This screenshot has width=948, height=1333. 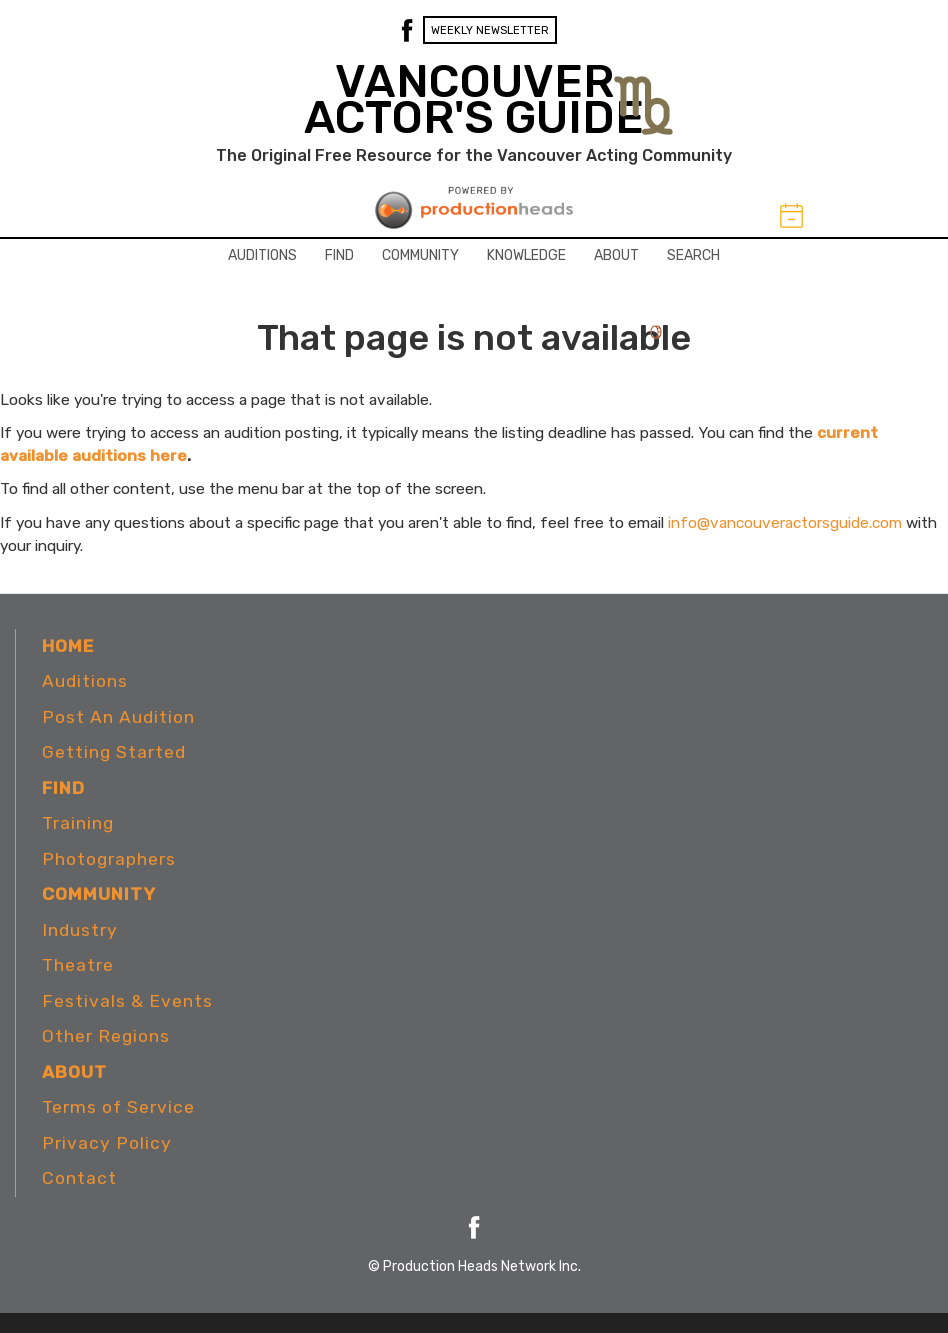 I want to click on view account balance or currency, so click(x=656, y=332).